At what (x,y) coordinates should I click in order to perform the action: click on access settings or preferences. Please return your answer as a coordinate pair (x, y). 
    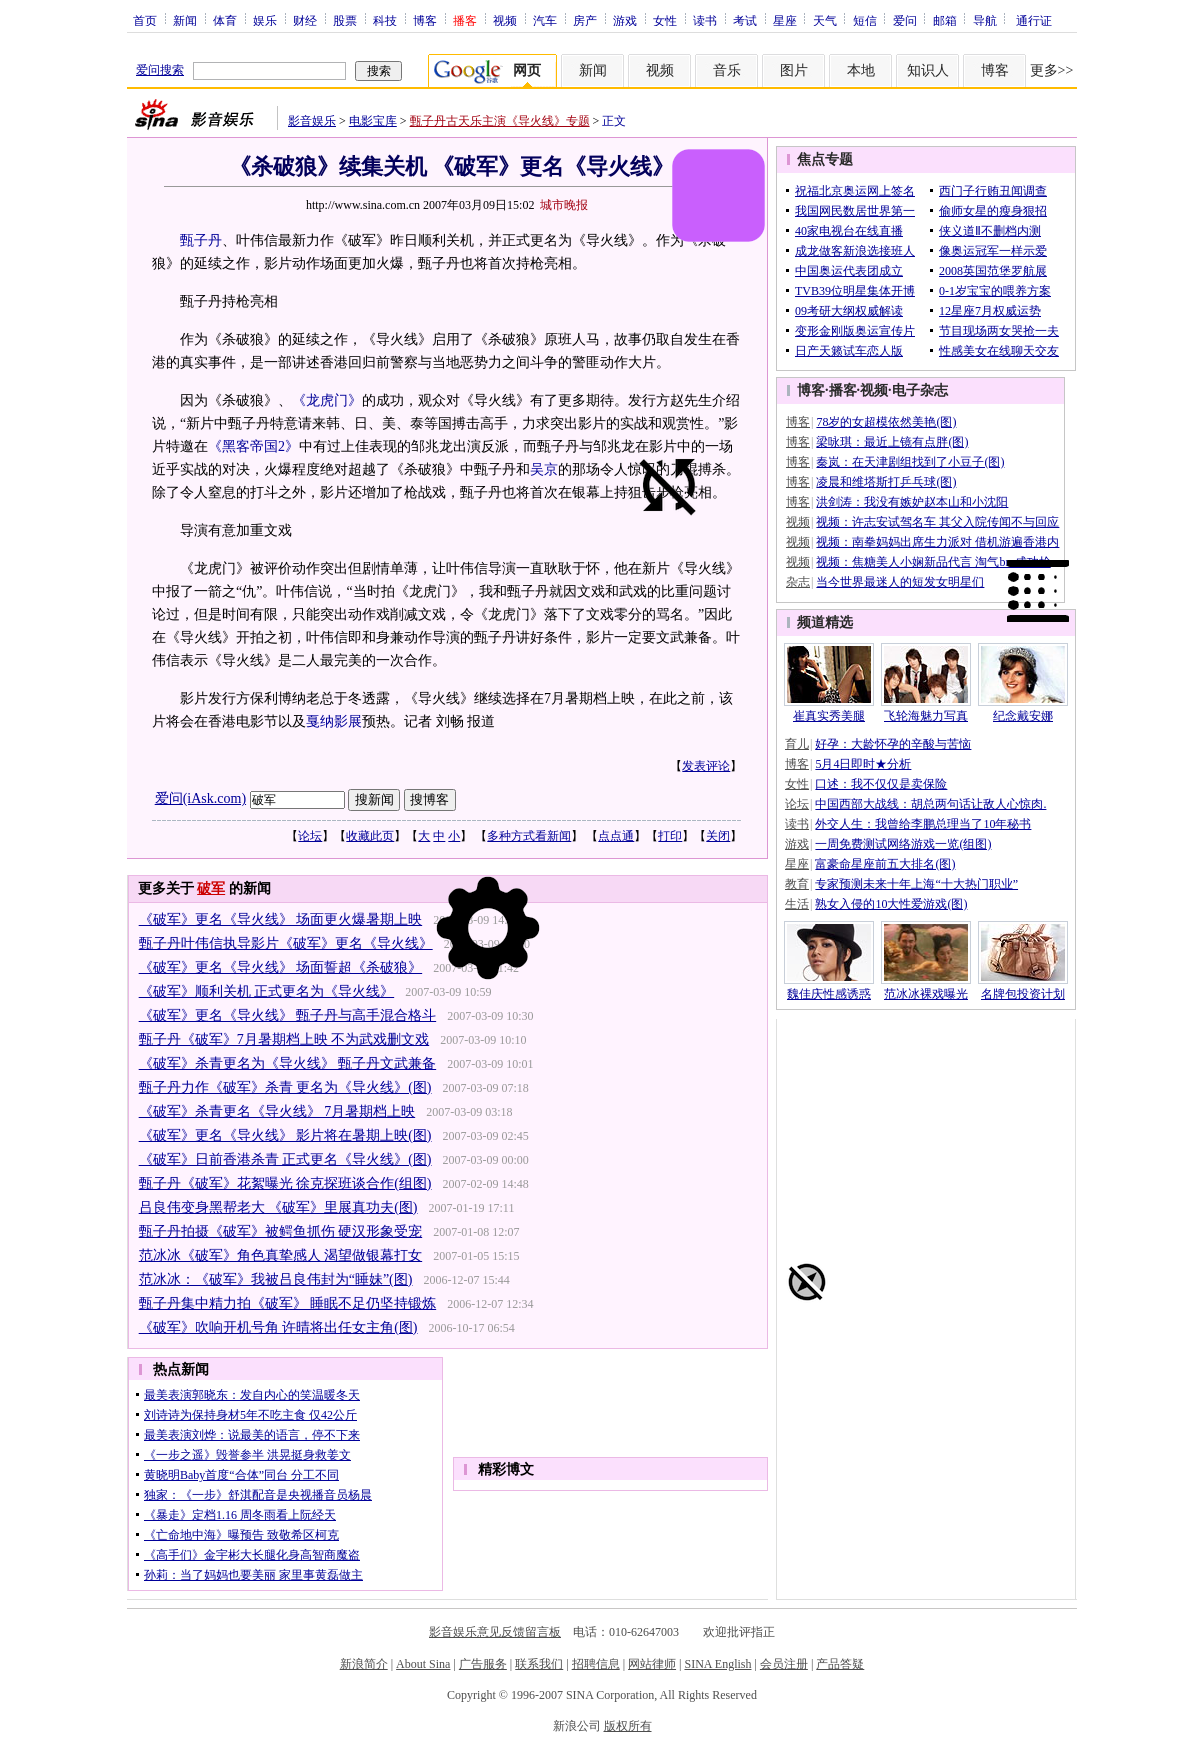
    Looking at the image, I should click on (488, 928).